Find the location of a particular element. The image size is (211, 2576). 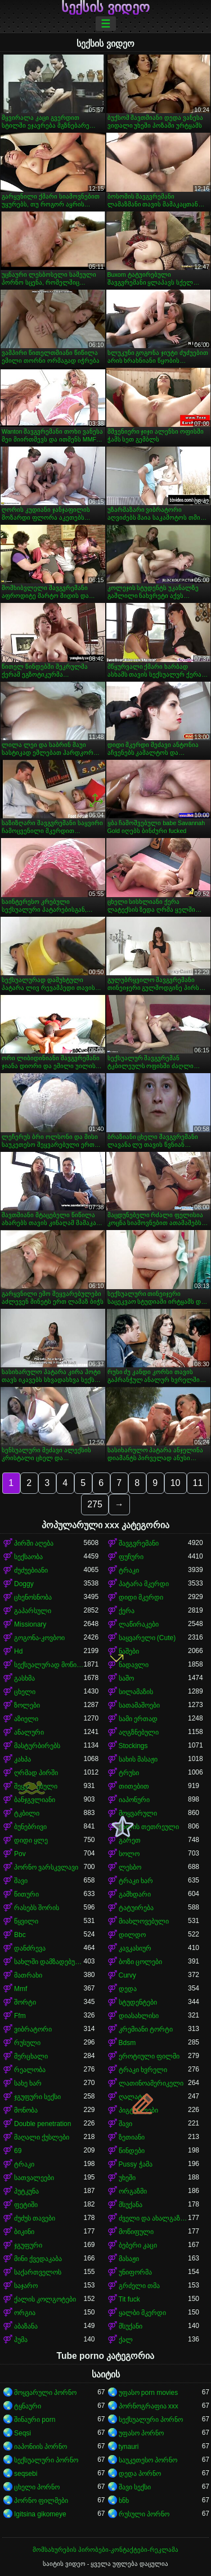

switch to 3D view or coordinate system is located at coordinates (96, 801).